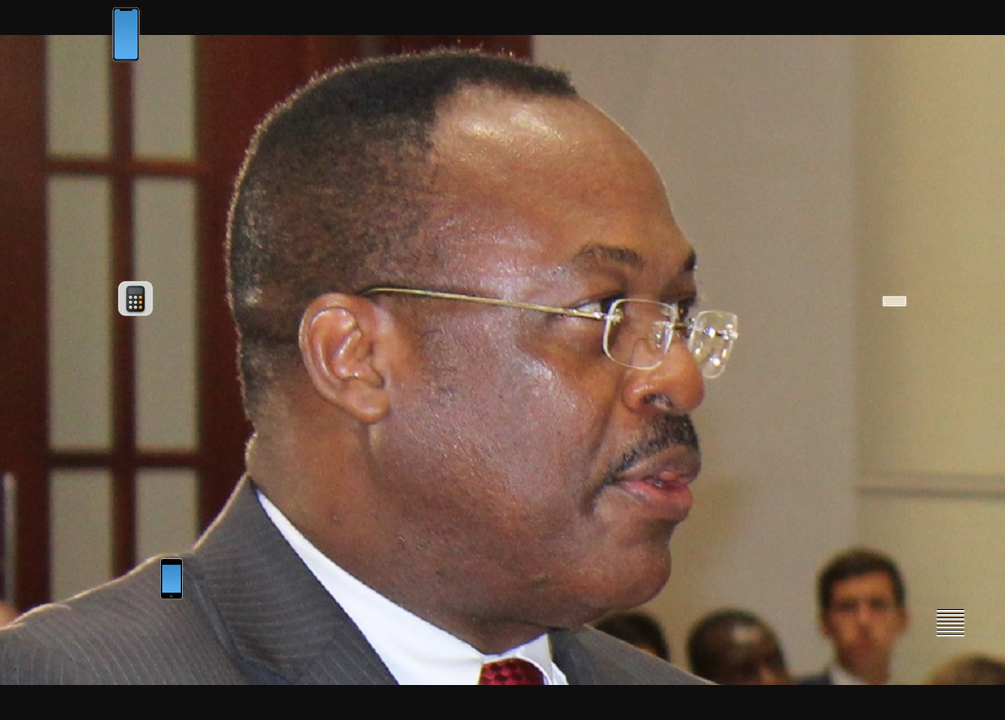  Describe the element at coordinates (171, 578) in the screenshot. I see `ipod touch device icon` at that location.